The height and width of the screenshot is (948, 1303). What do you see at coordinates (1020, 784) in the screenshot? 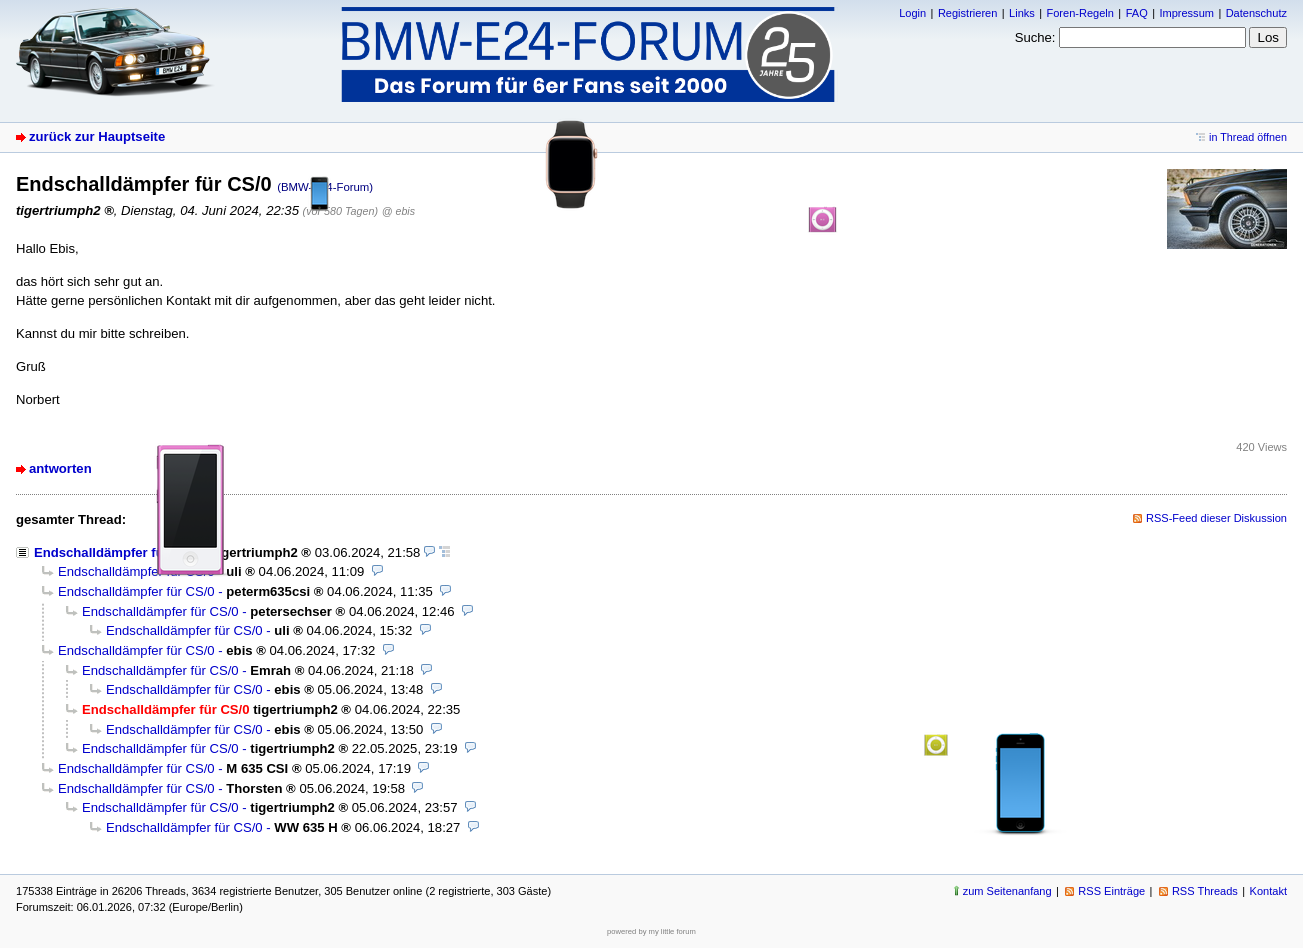
I see `iPhone 5c device icon for system identification` at bounding box center [1020, 784].